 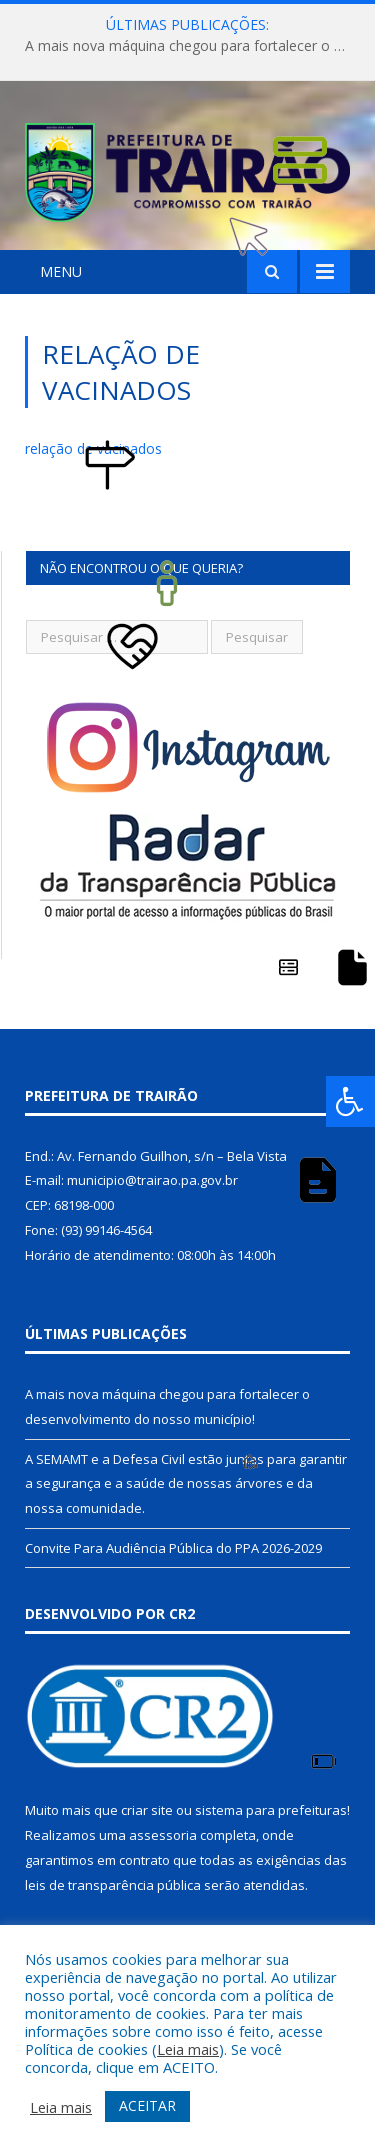 I want to click on switch to row layout view, so click(x=300, y=160).